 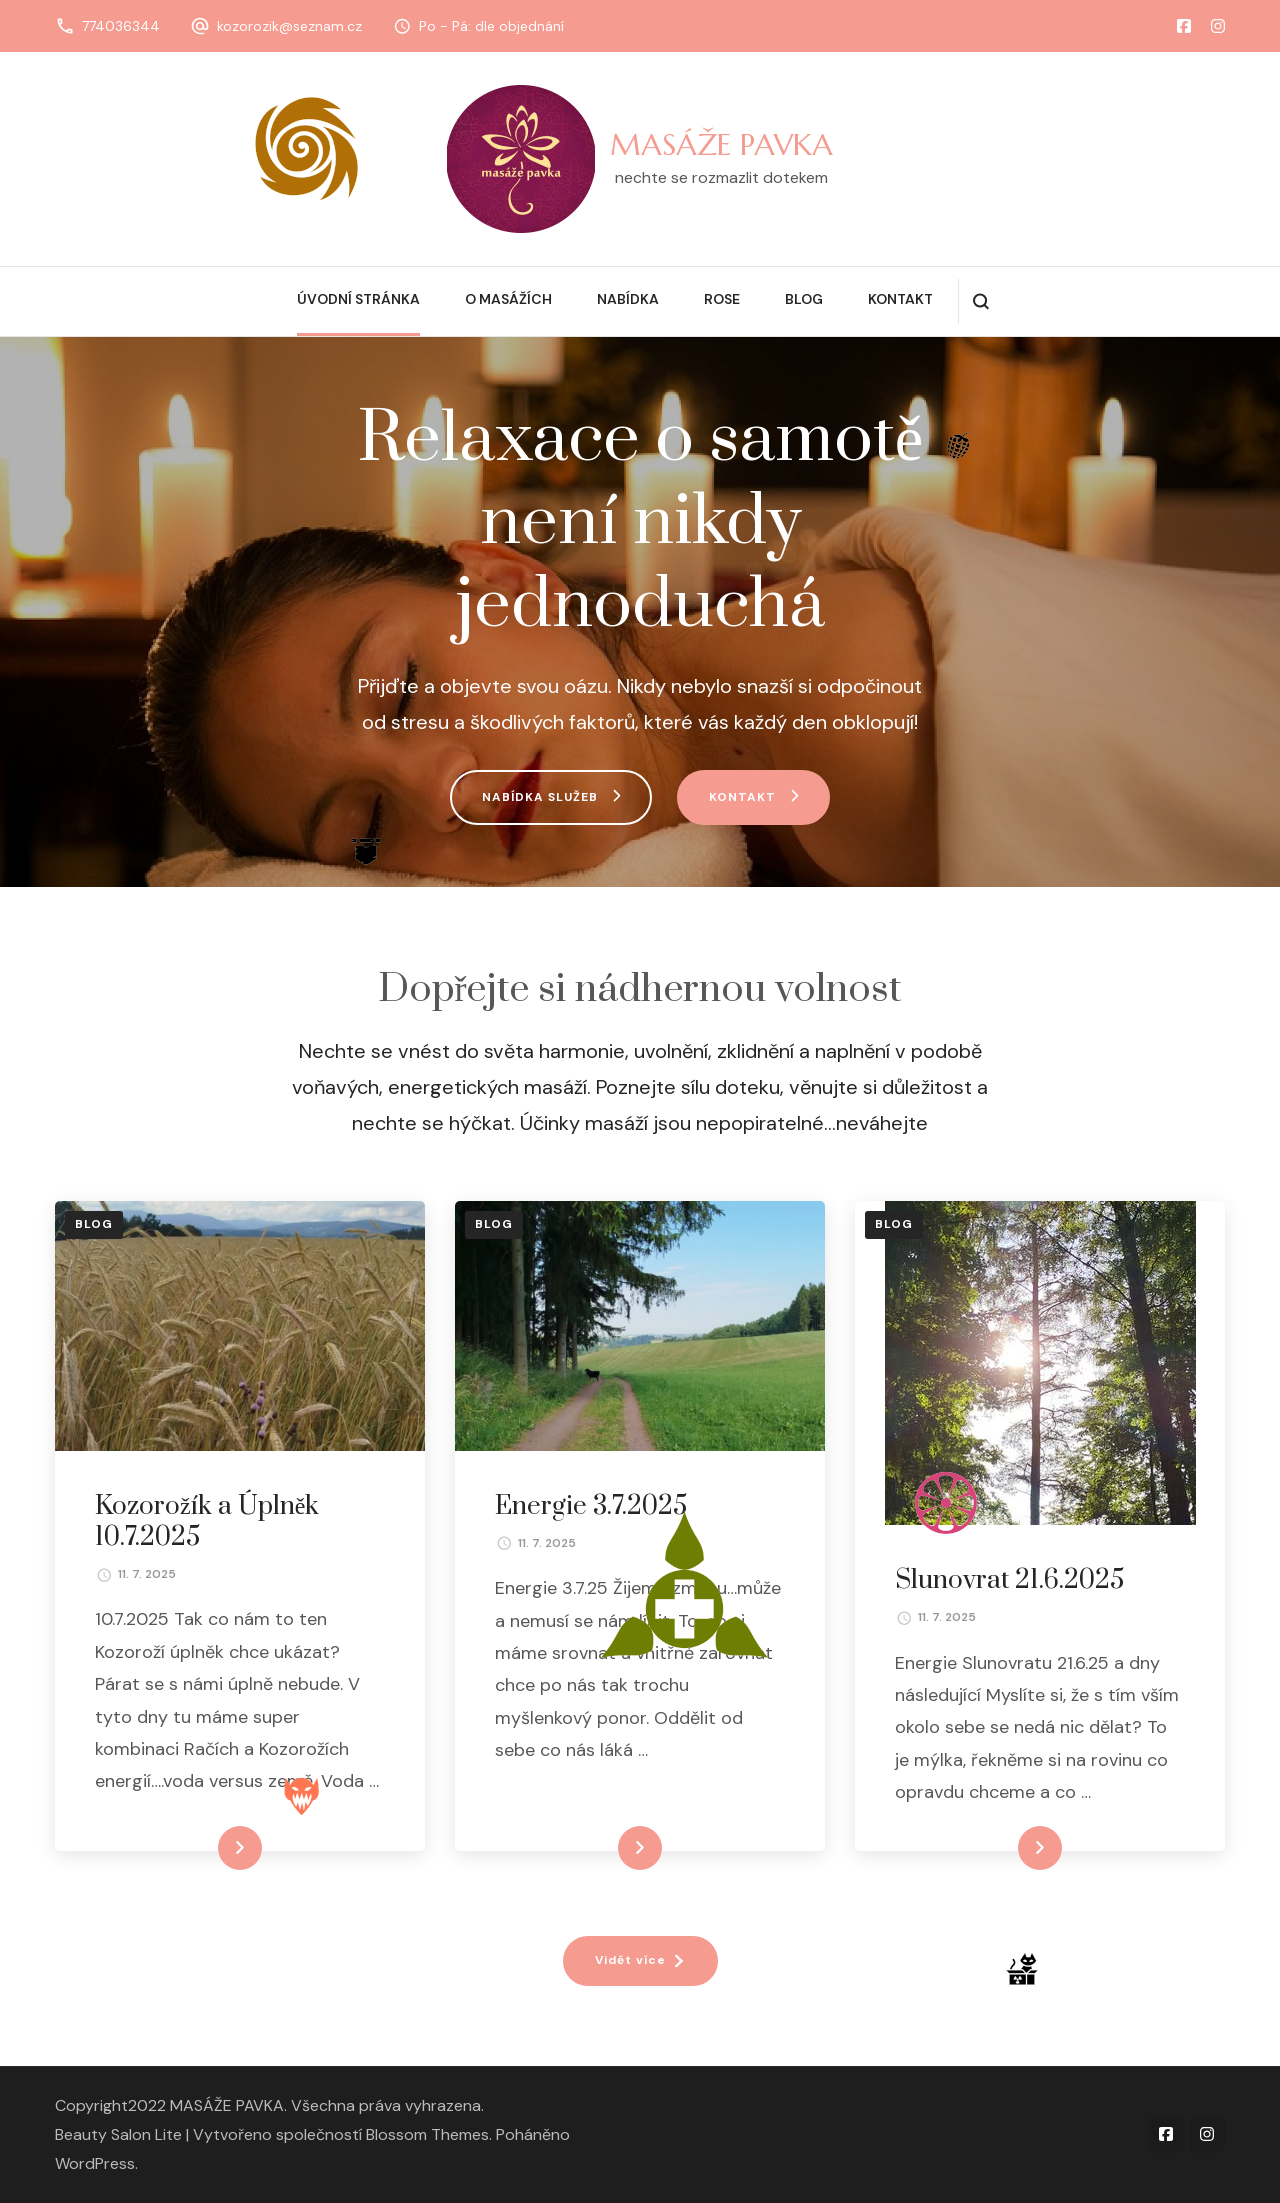 What do you see at coordinates (684, 1584) in the screenshot?
I see `indicates advanced or level three achievement status` at bounding box center [684, 1584].